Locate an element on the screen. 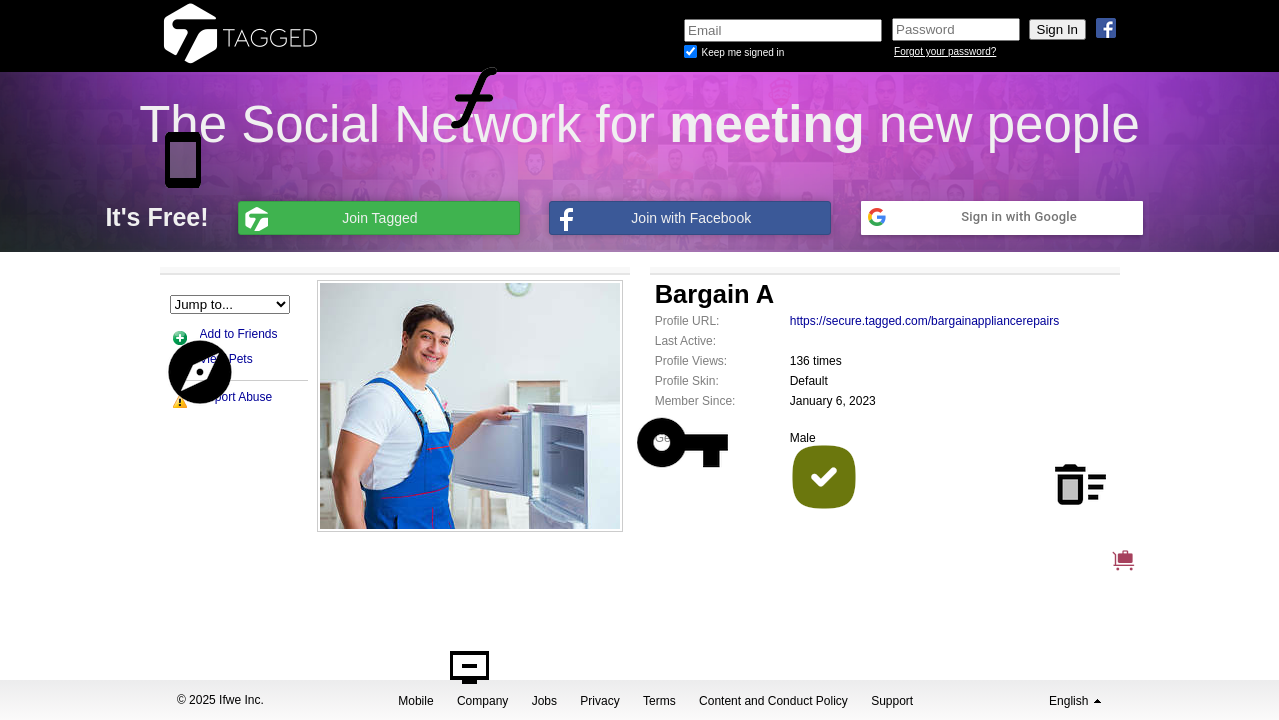  explore nearby places or content is located at coordinates (200, 372).